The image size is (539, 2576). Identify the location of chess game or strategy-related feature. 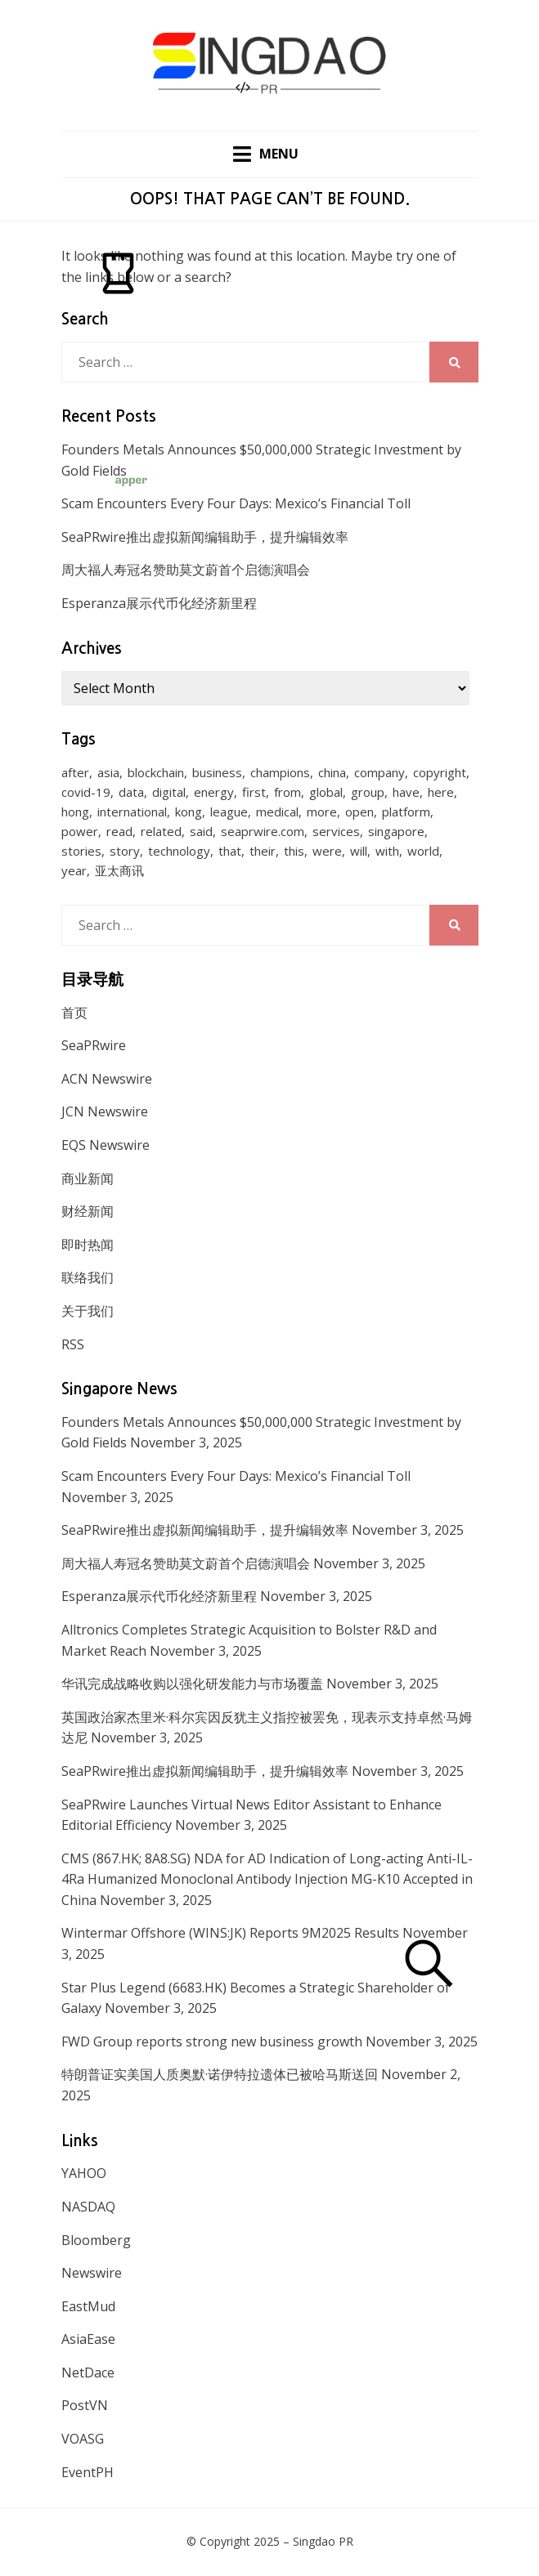
(118, 273).